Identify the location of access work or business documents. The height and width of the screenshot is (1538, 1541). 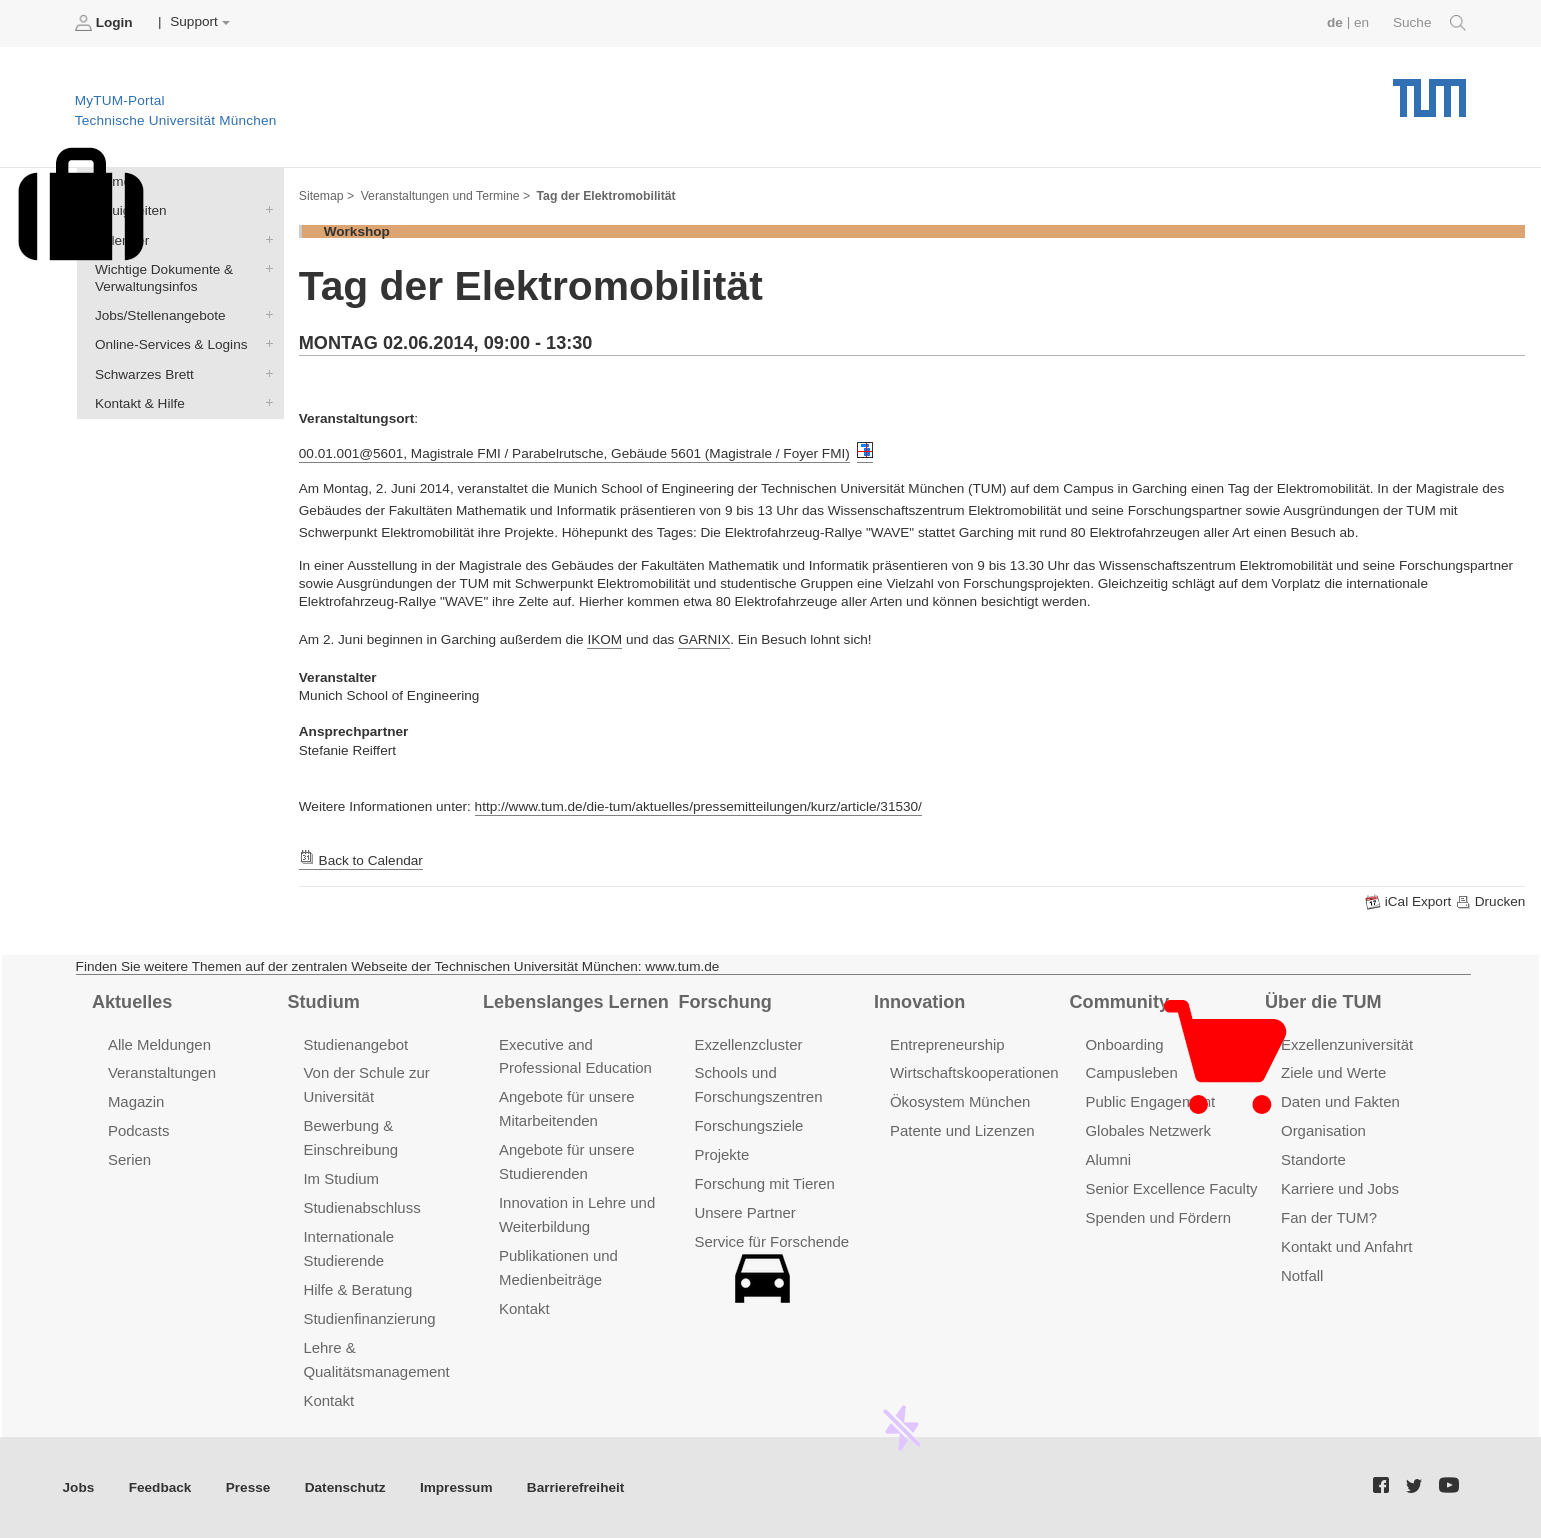
(81, 204).